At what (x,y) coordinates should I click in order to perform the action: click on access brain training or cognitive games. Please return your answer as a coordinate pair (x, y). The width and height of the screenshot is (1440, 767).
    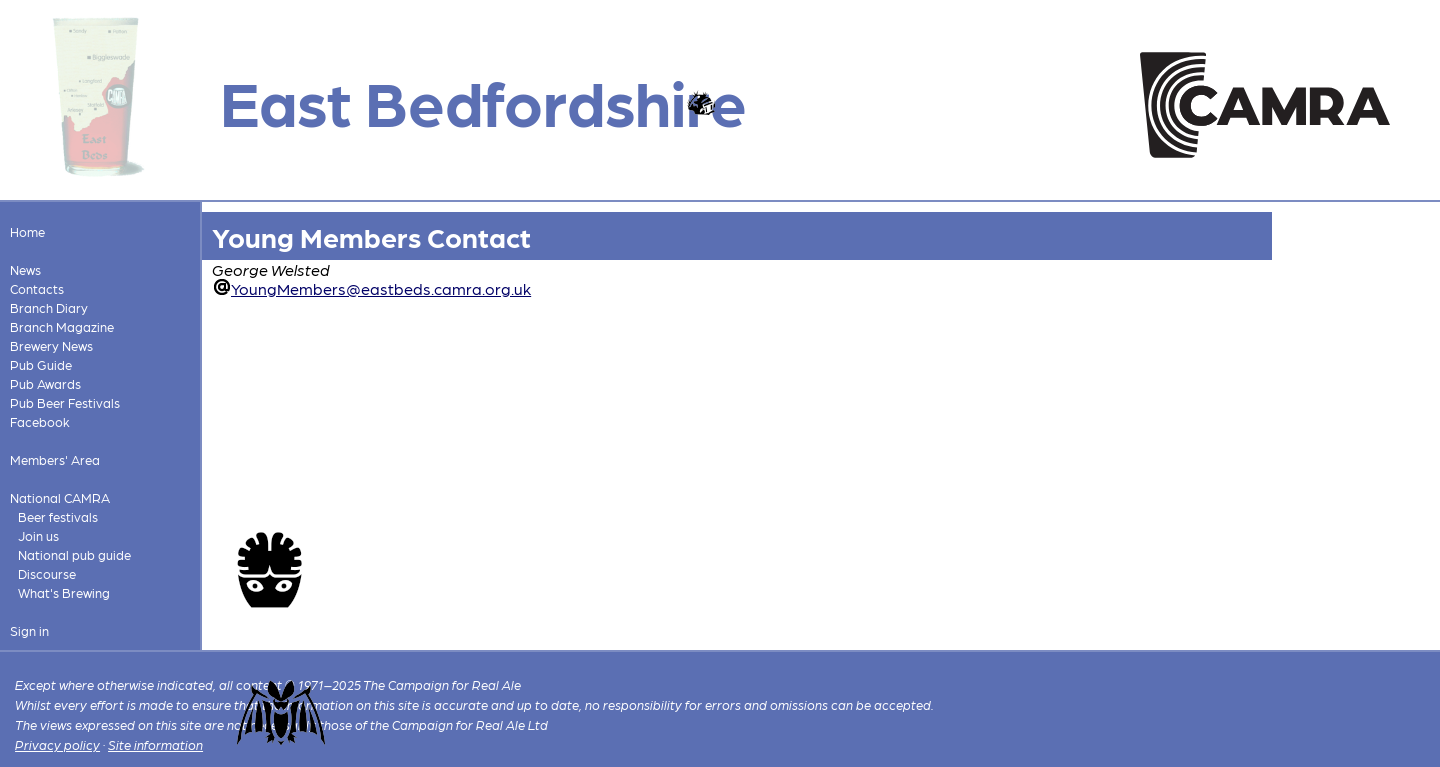
    Looking at the image, I should click on (268, 570).